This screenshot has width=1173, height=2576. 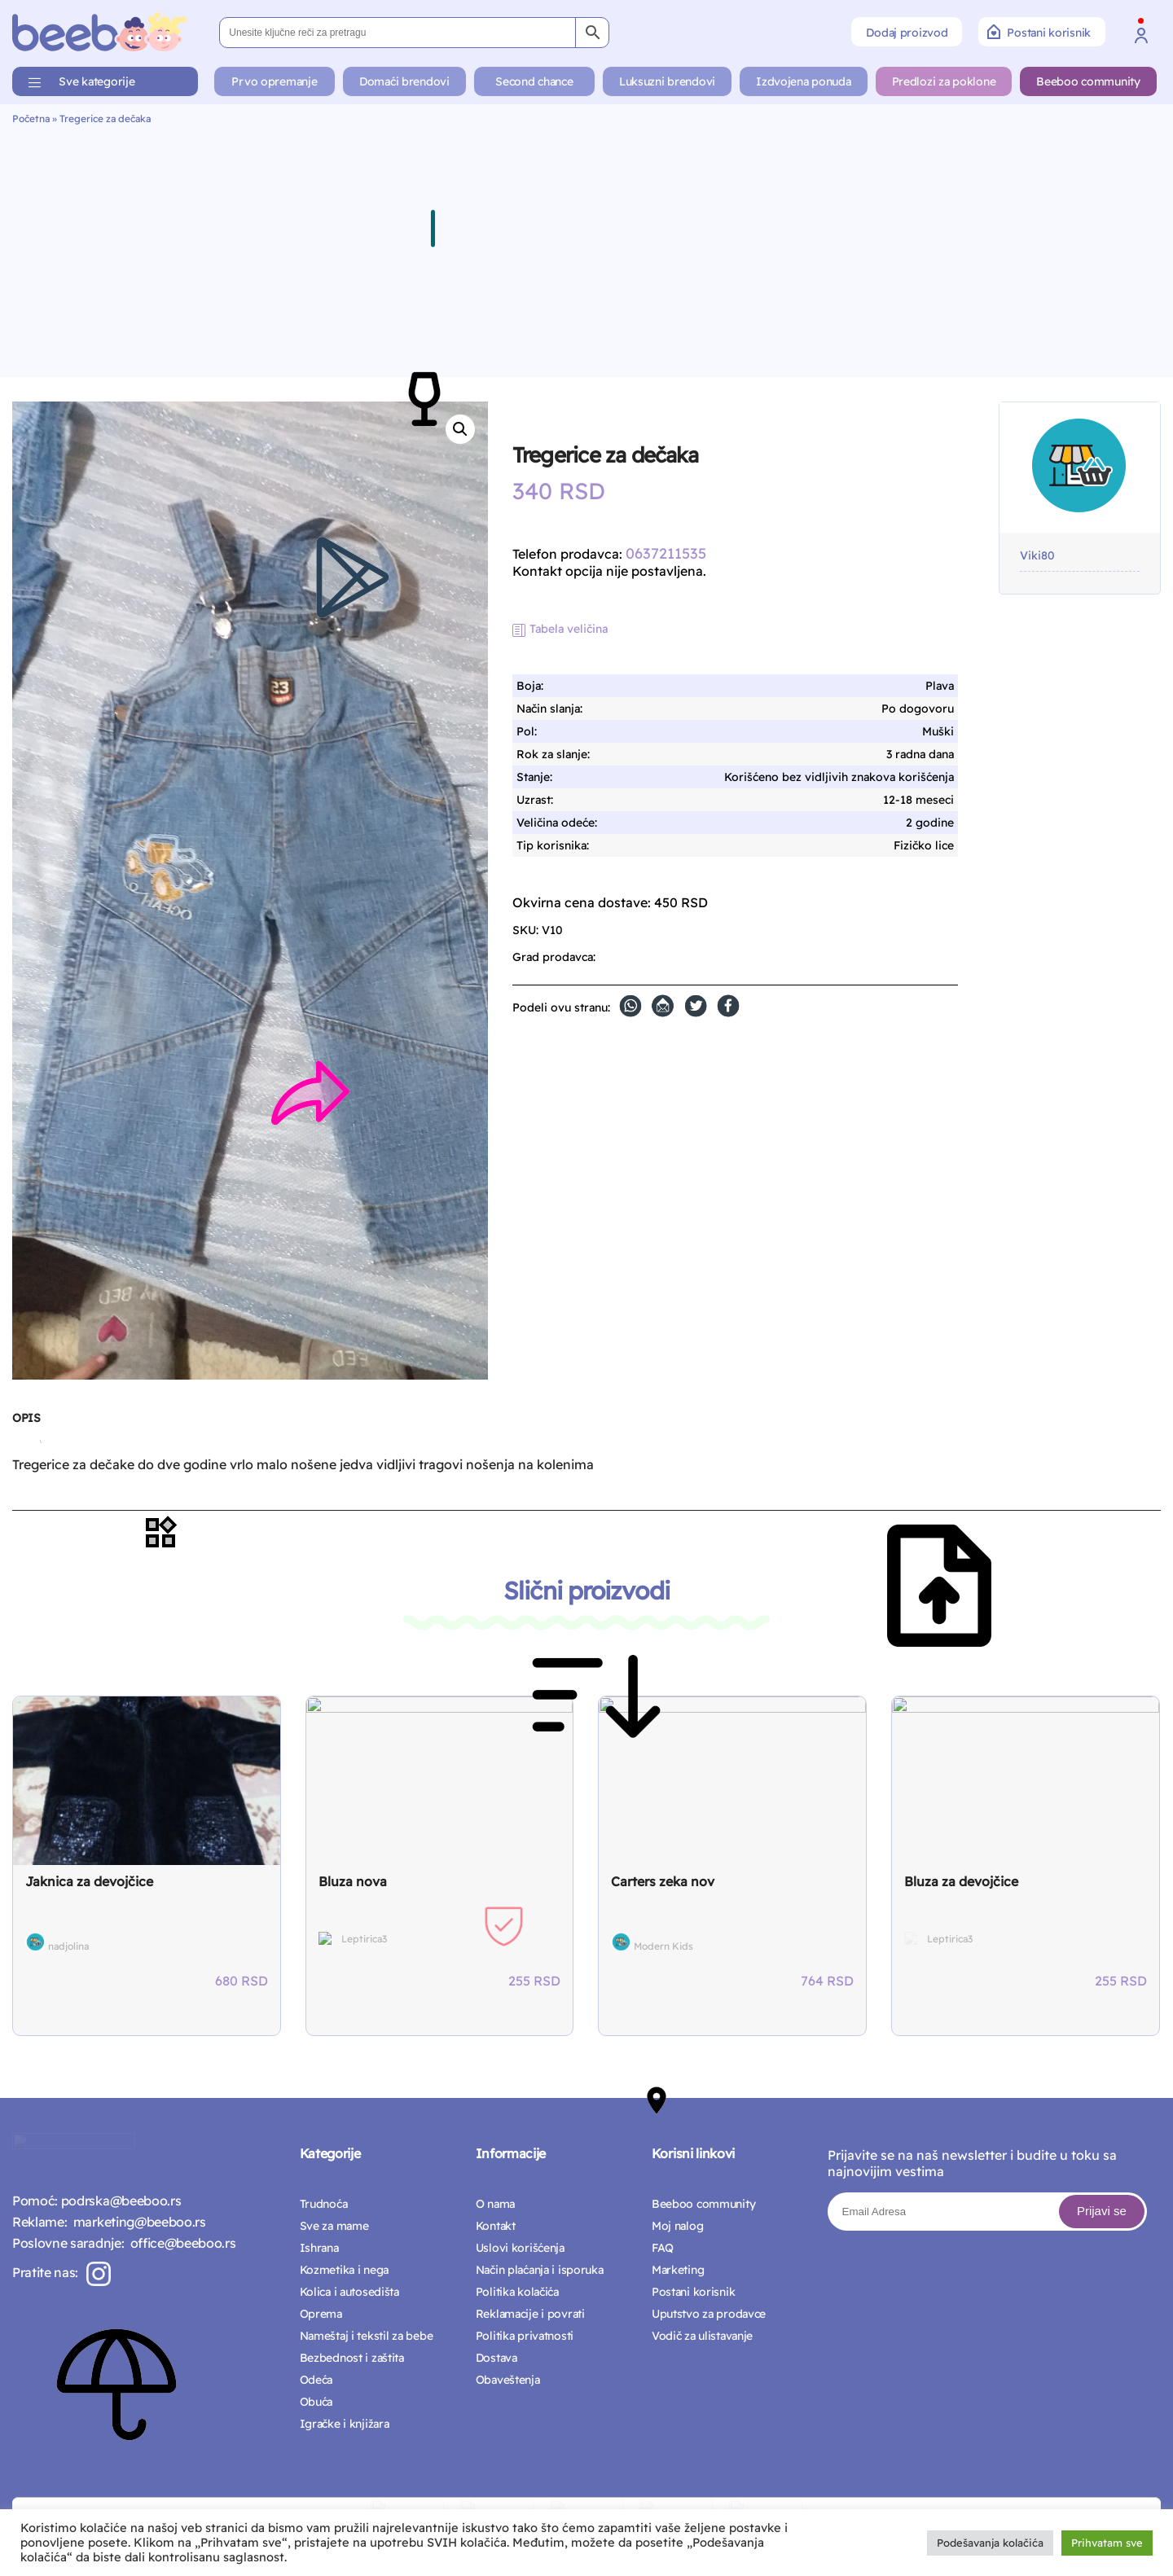 What do you see at coordinates (433, 228) in the screenshot?
I see `indicates information or help tooltip` at bounding box center [433, 228].